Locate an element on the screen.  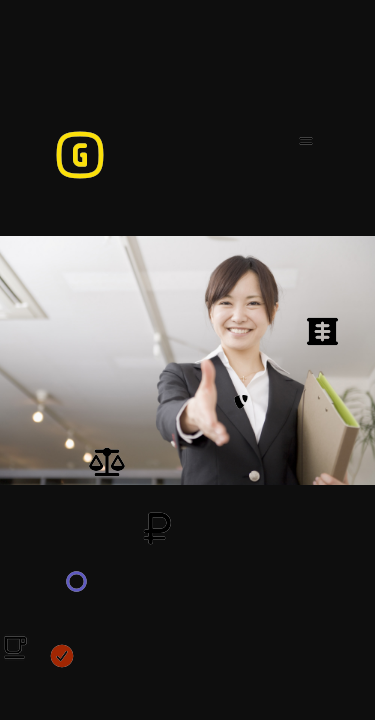
google or g suite service shortcut is located at coordinates (80, 155).